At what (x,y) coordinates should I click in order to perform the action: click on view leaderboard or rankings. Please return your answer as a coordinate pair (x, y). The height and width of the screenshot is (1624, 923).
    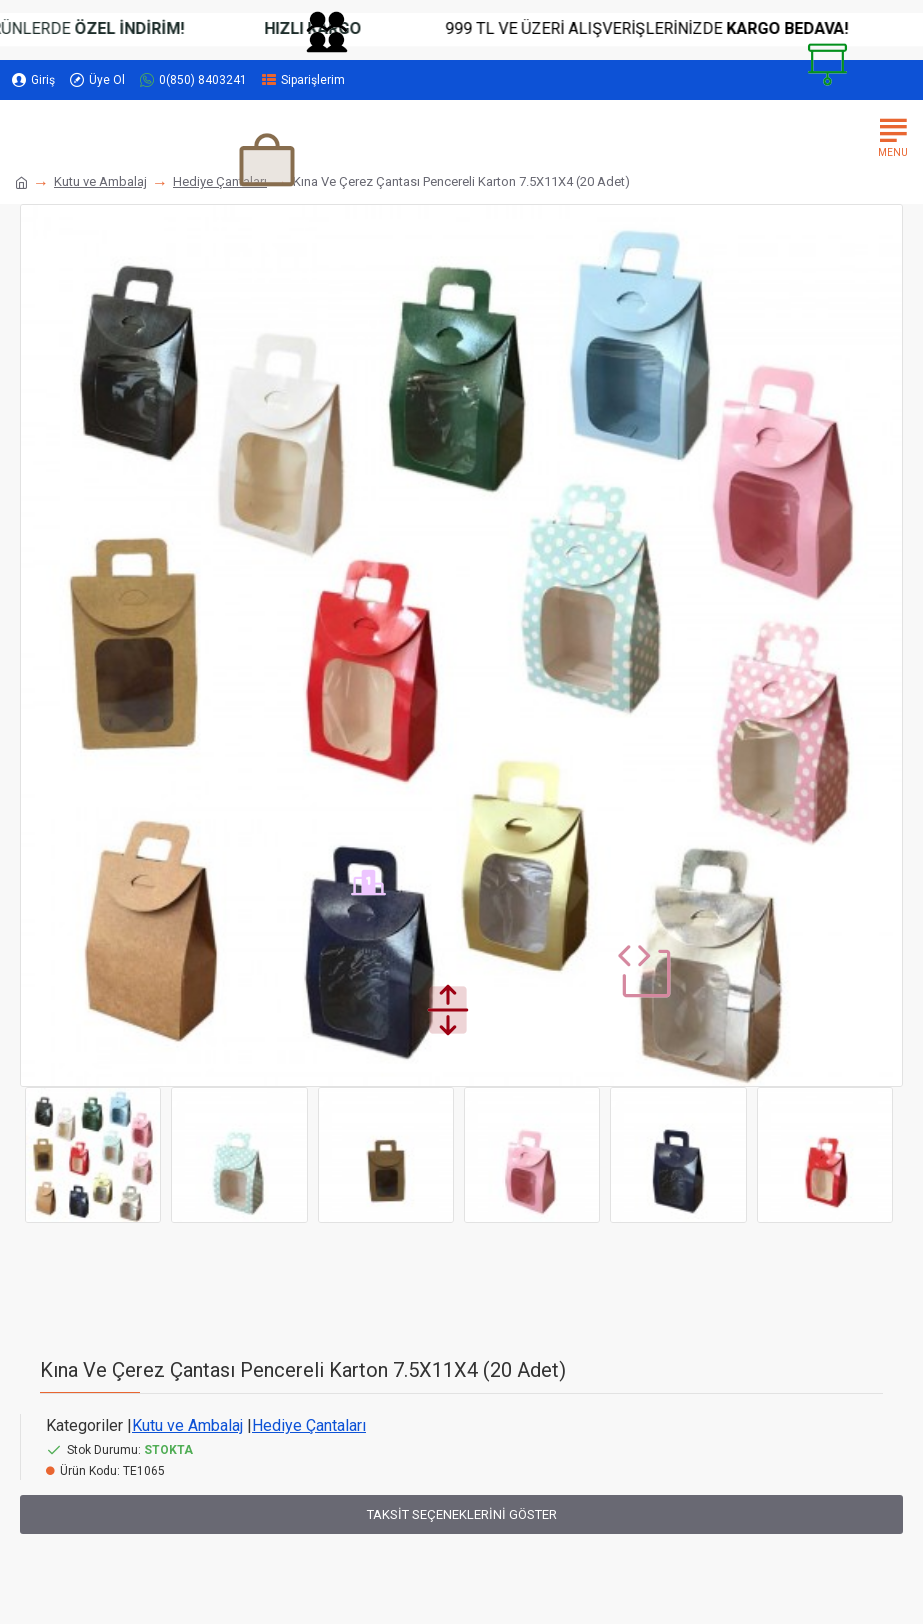
    Looking at the image, I should click on (368, 882).